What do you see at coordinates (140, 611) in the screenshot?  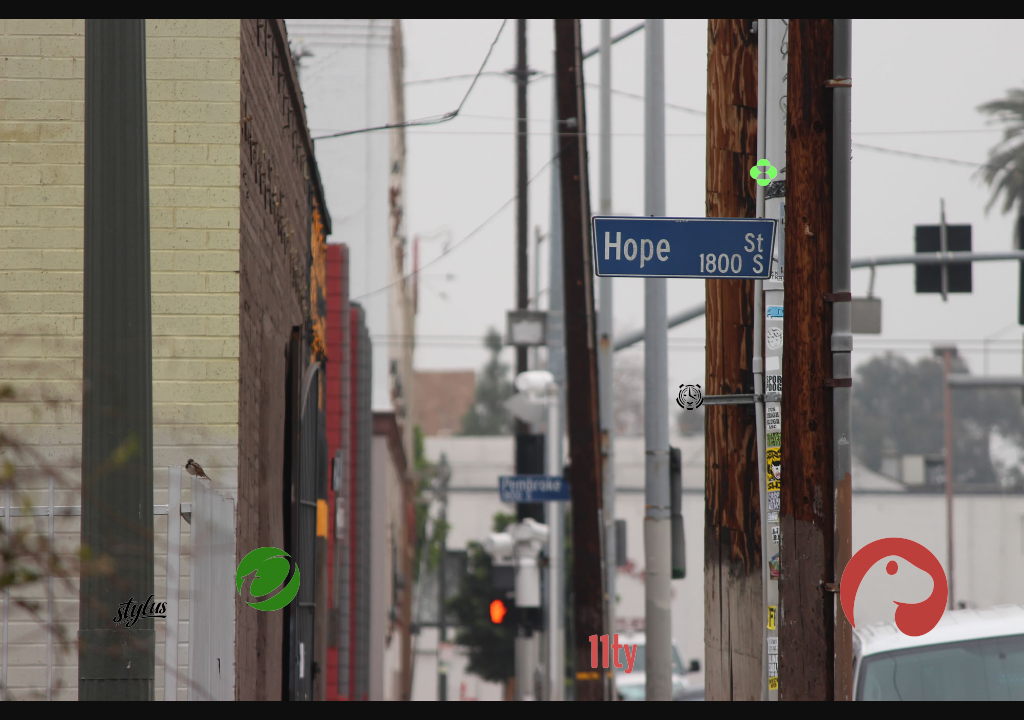 I see `stylus CSS preprocessor logo` at bounding box center [140, 611].